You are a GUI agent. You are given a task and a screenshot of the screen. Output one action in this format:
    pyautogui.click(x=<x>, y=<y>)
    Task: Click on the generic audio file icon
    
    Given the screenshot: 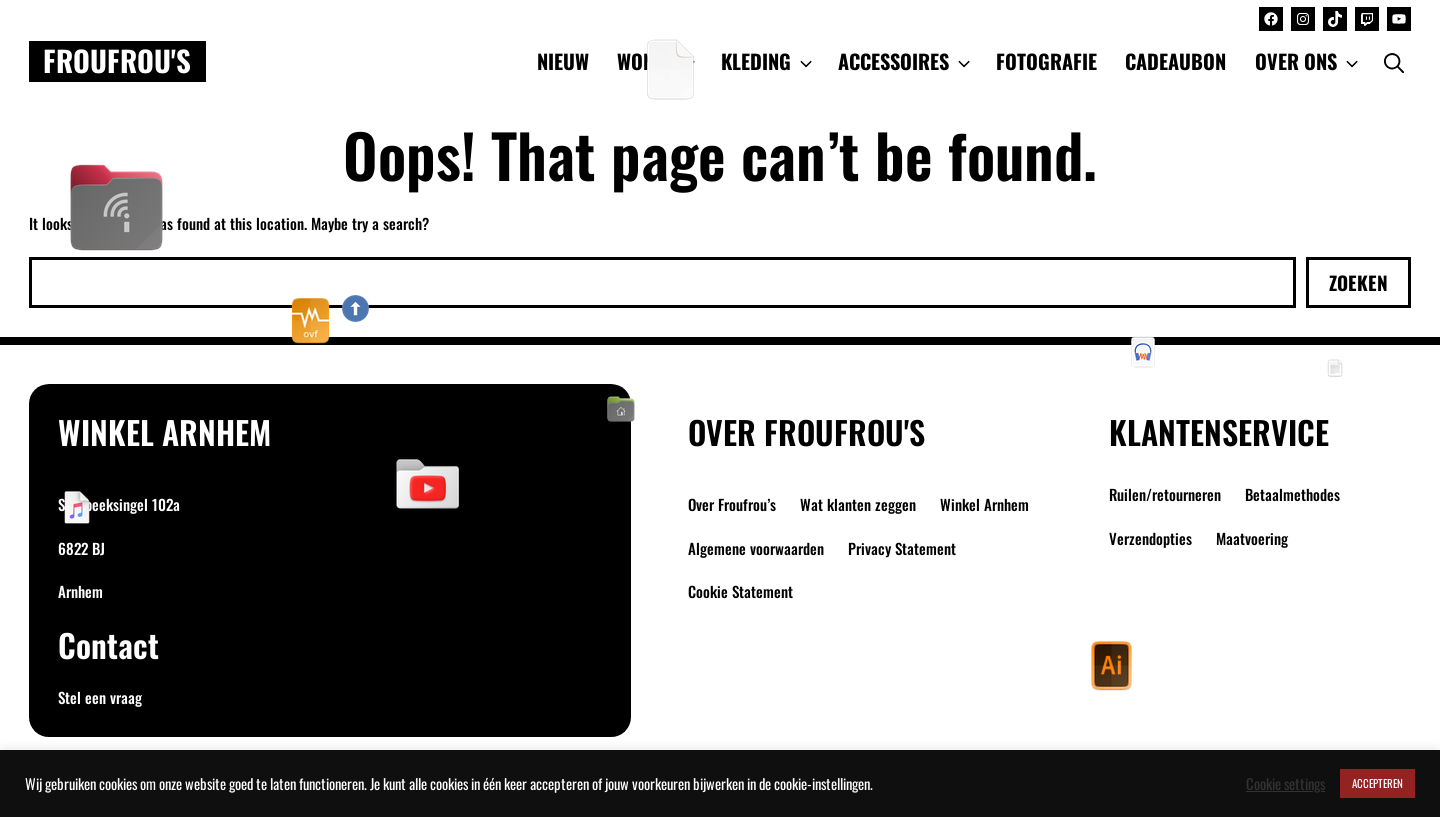 What is the action you would take?
    pyautogui.click(x=77, y=508)
    